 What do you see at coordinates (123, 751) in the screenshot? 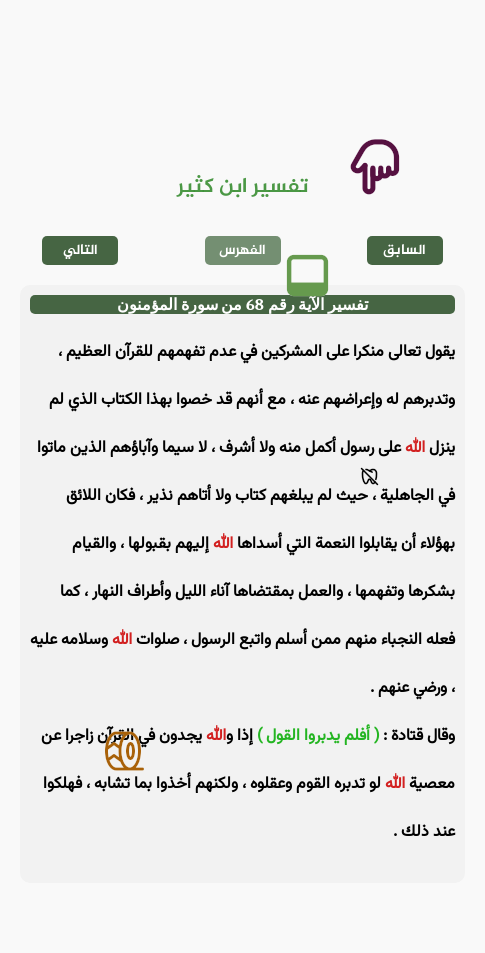
I see `view tire pressure or status` at bounding box center [123, 751].